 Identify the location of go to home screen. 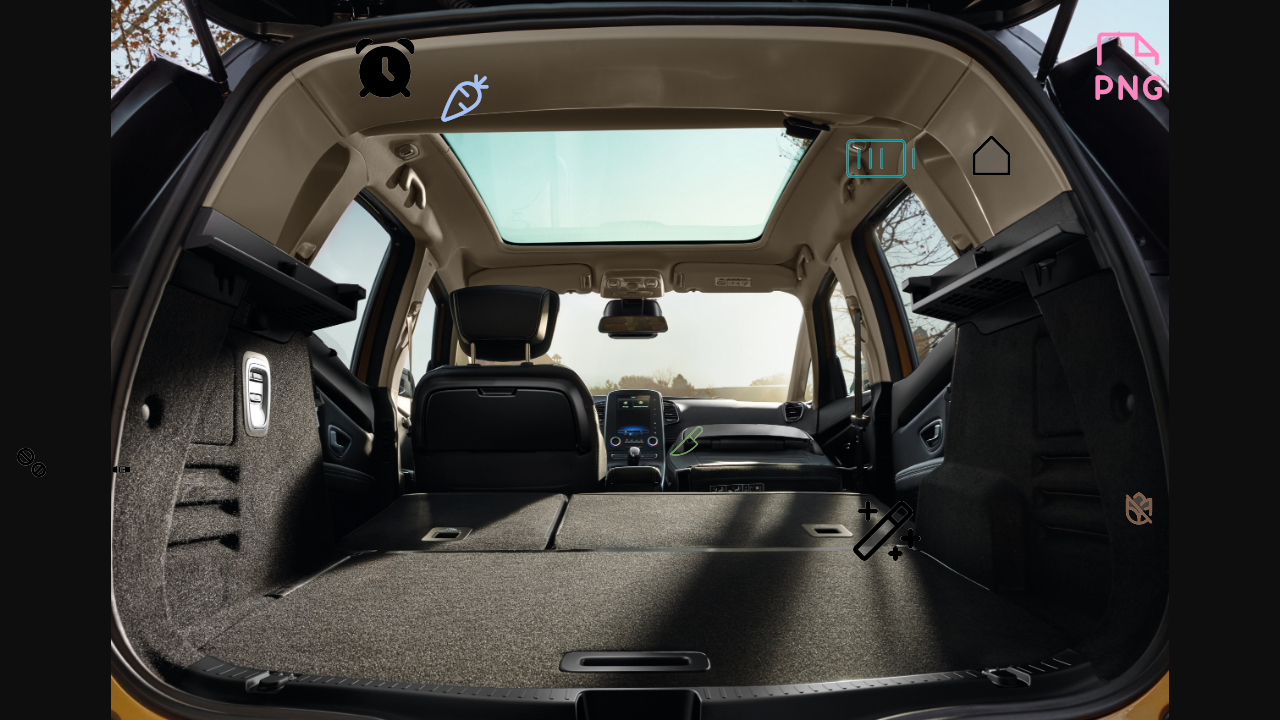
(991, 156).